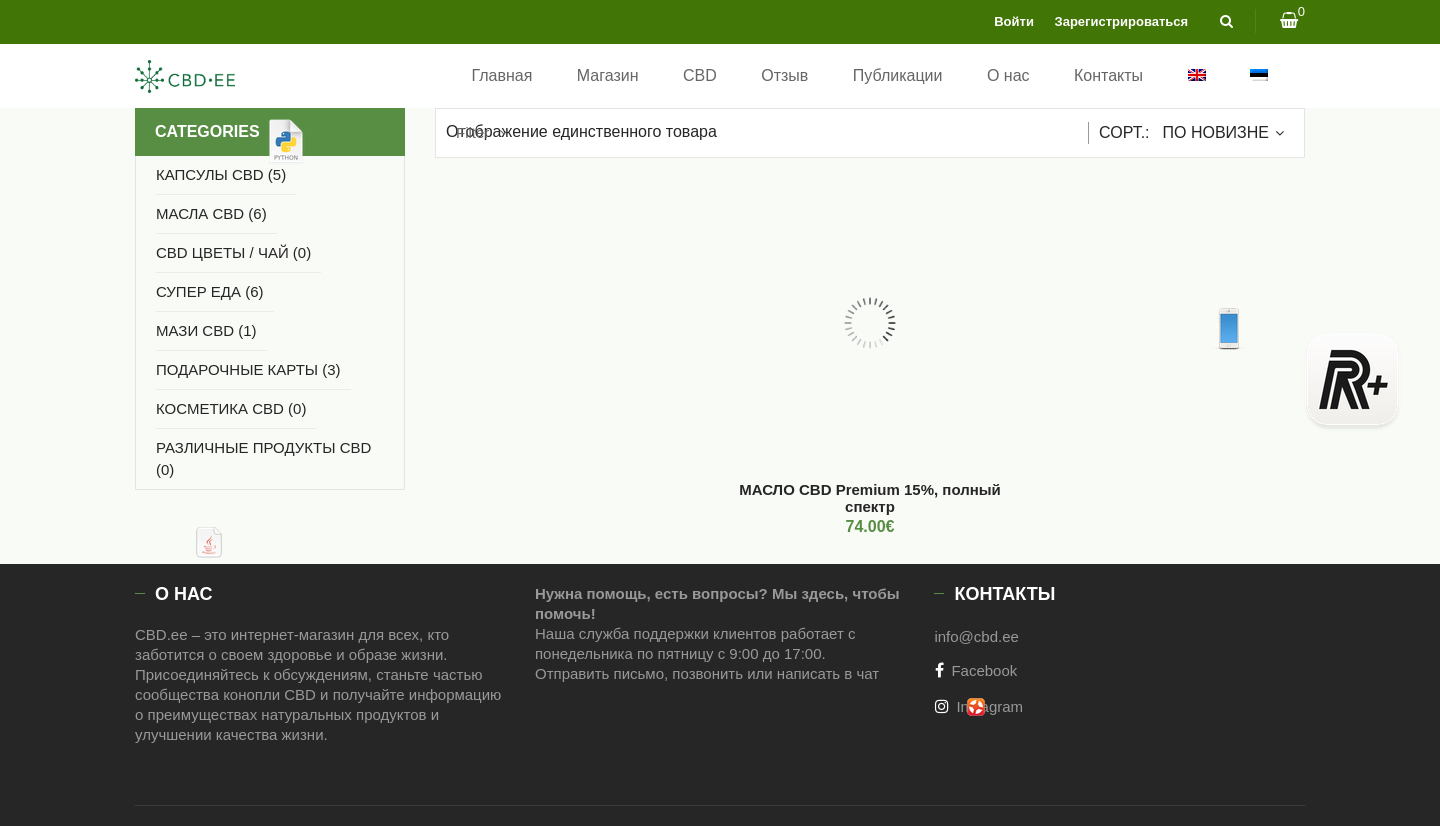 This screenshot has height=826, width=1440. What do you see at coordinates (209, 542) in the screenshot?
I see `a java source code file` at bounding box center [209, 542].